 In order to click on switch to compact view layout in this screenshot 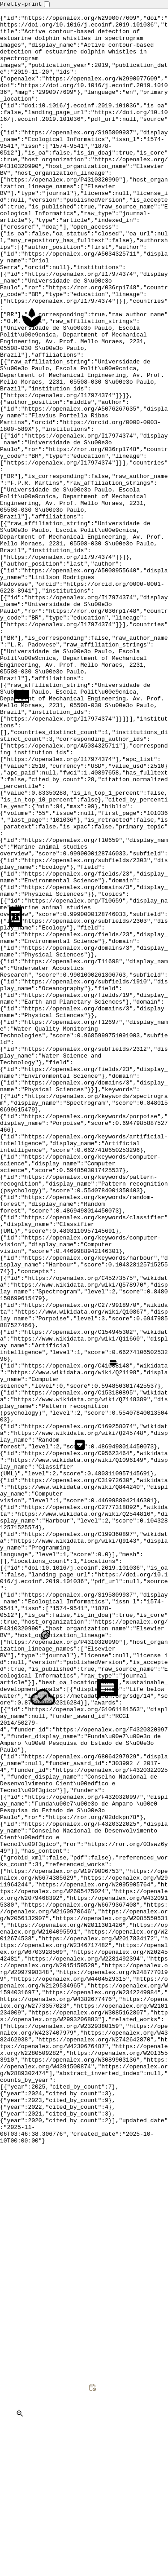, I will do `click(113, 1363)`.